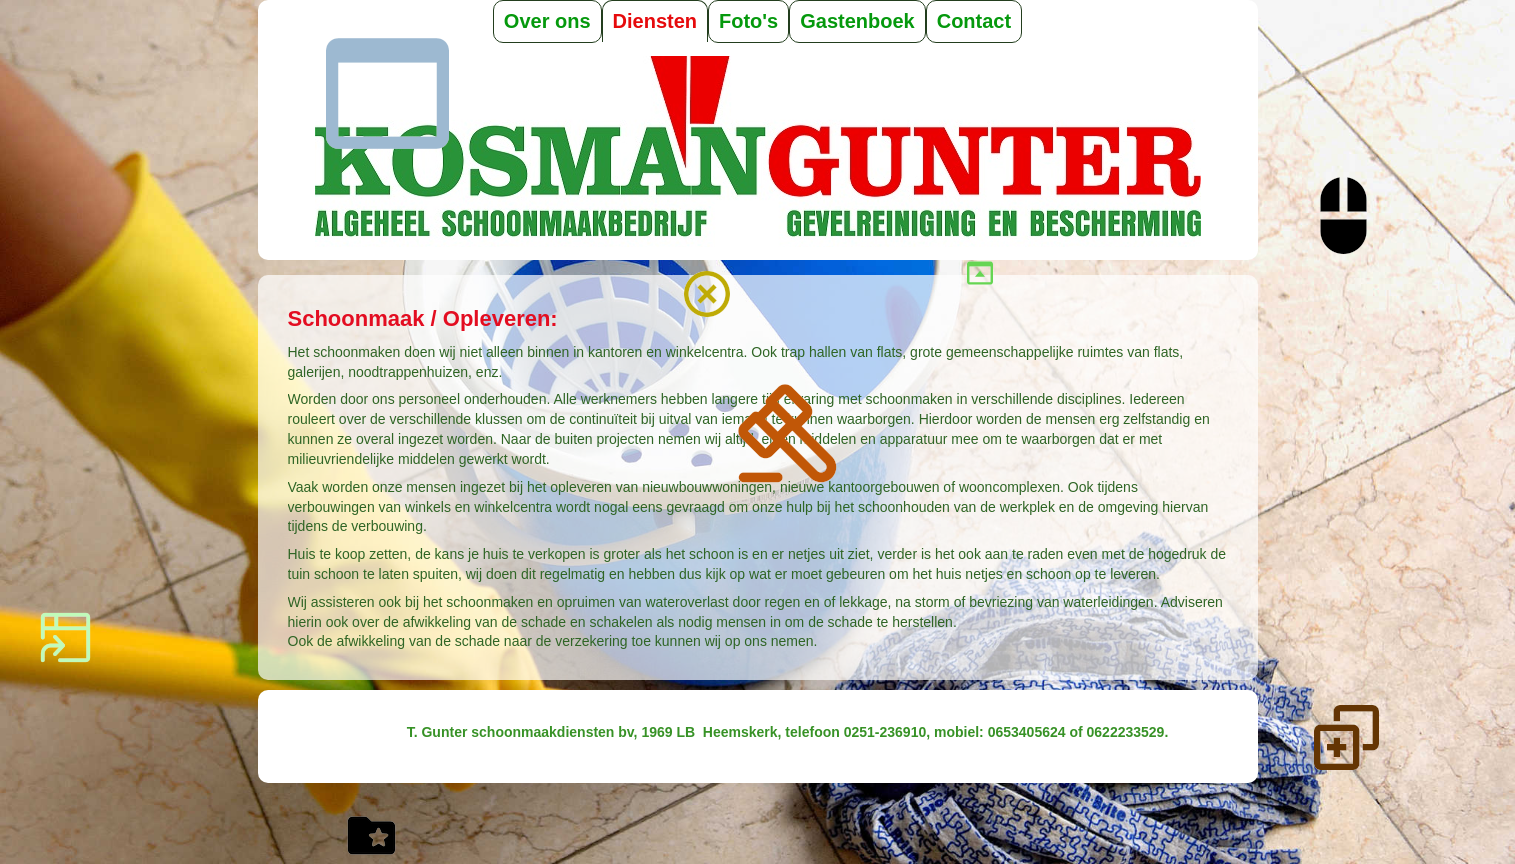 This screenshot has width=1515, height=864. What do you see at coordinates (707, 294) in the screenshot?
I see `close the current window or dialog` at bounding box center [707, 294].